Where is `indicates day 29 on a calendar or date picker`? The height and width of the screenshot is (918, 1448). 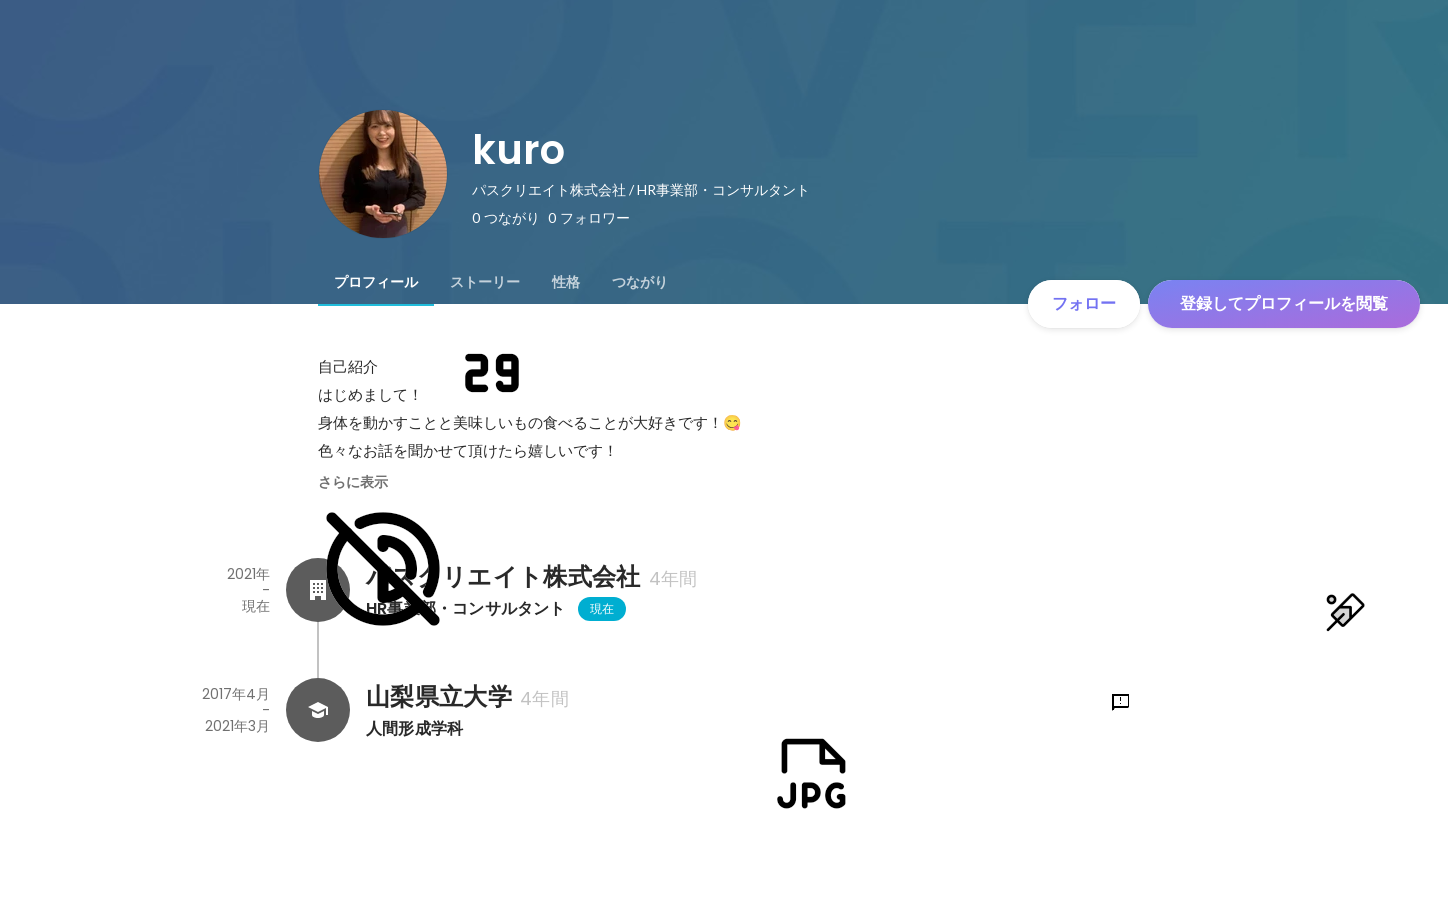 indicates day 29 on a calendar or date picker is located at coordinates (492, 373).